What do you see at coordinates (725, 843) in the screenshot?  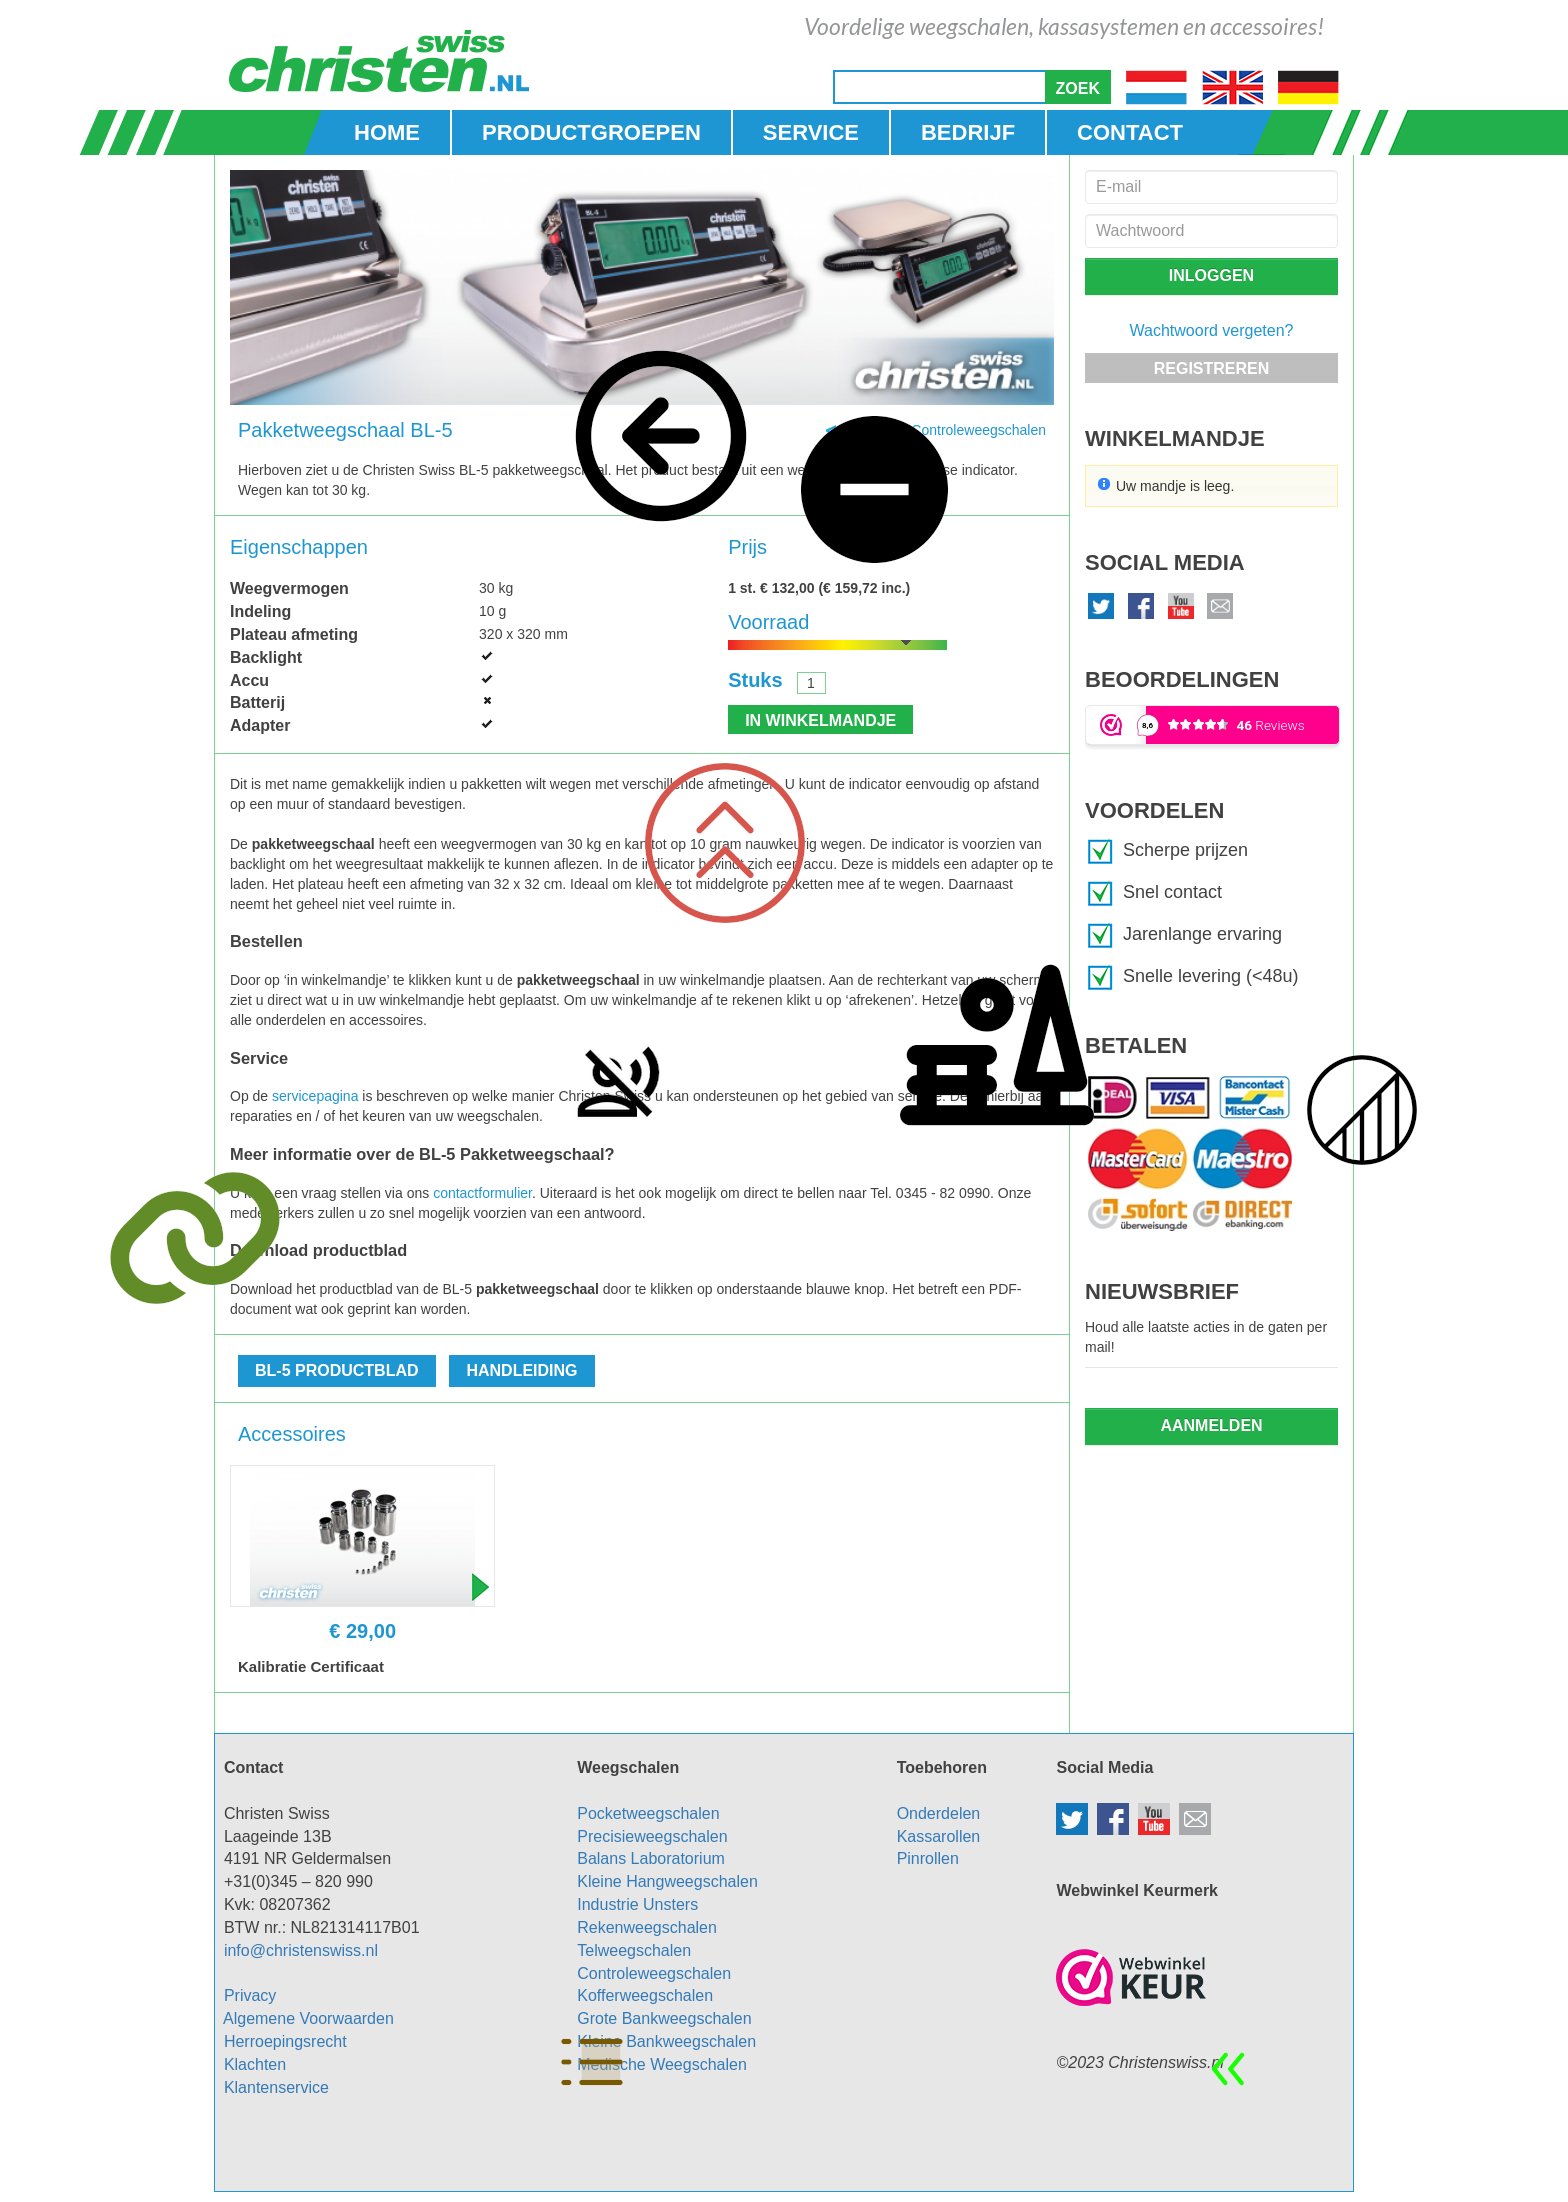 I see `scroll to top of page` at bounding box center [725, 843].